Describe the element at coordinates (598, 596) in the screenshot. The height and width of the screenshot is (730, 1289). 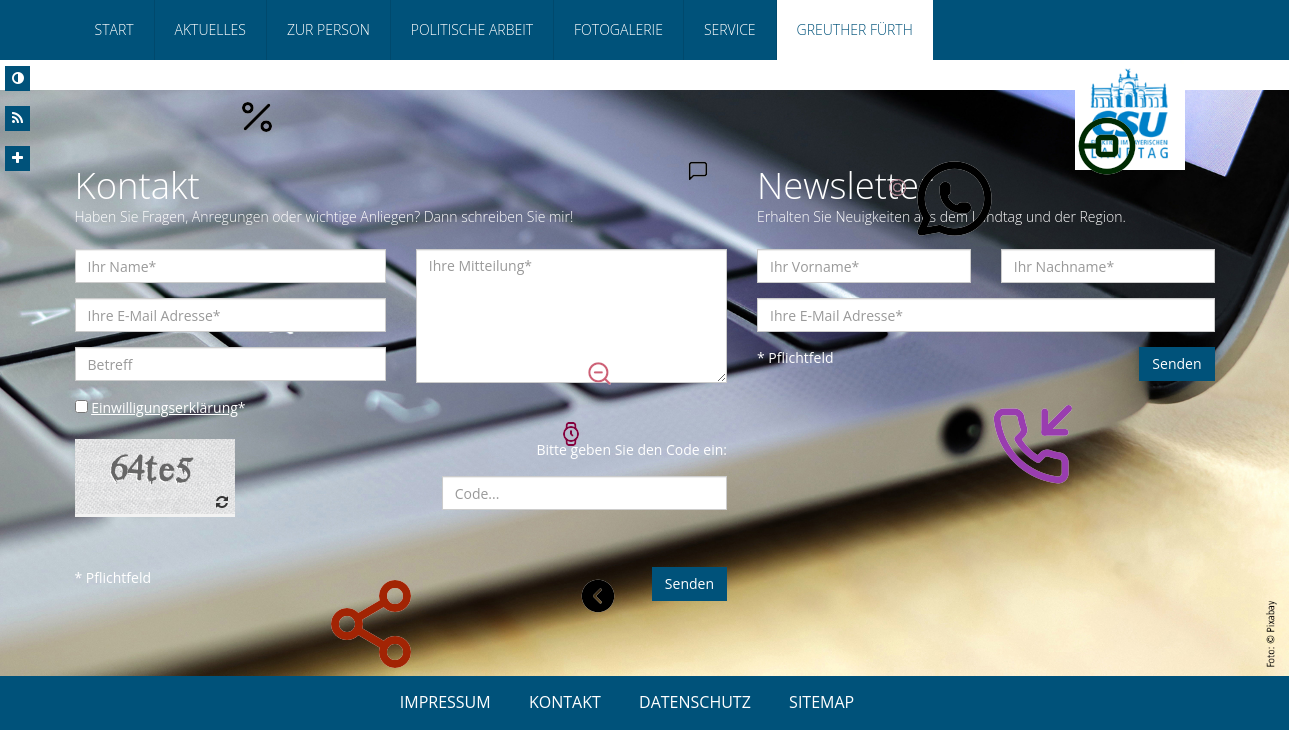
I see `go back to the previous screen` at that location.